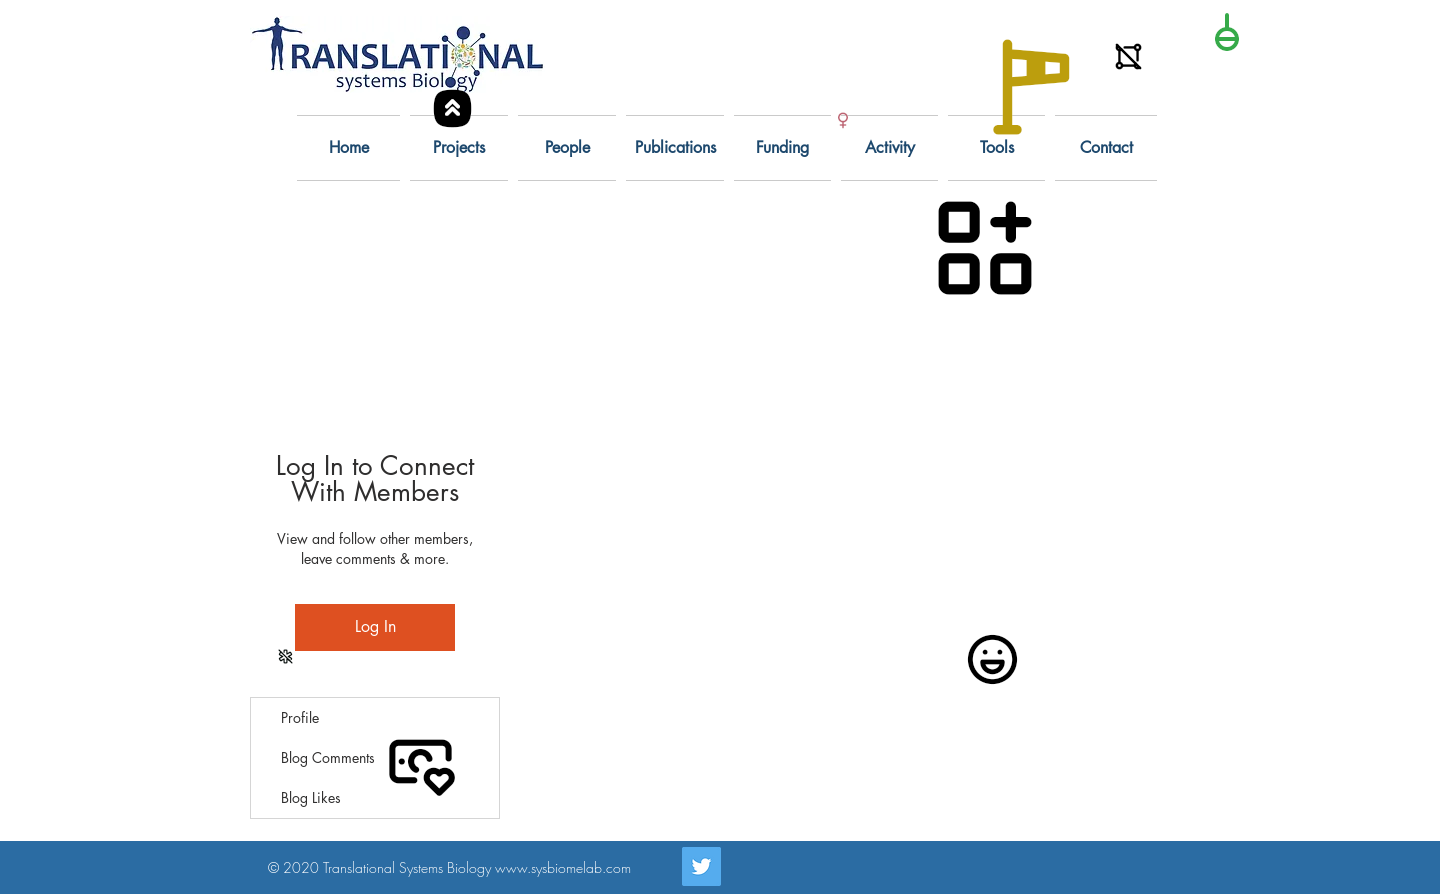  Describe the element at coordinates (452, 108) in the screenshot. I see `scroll to top of page` at that location.